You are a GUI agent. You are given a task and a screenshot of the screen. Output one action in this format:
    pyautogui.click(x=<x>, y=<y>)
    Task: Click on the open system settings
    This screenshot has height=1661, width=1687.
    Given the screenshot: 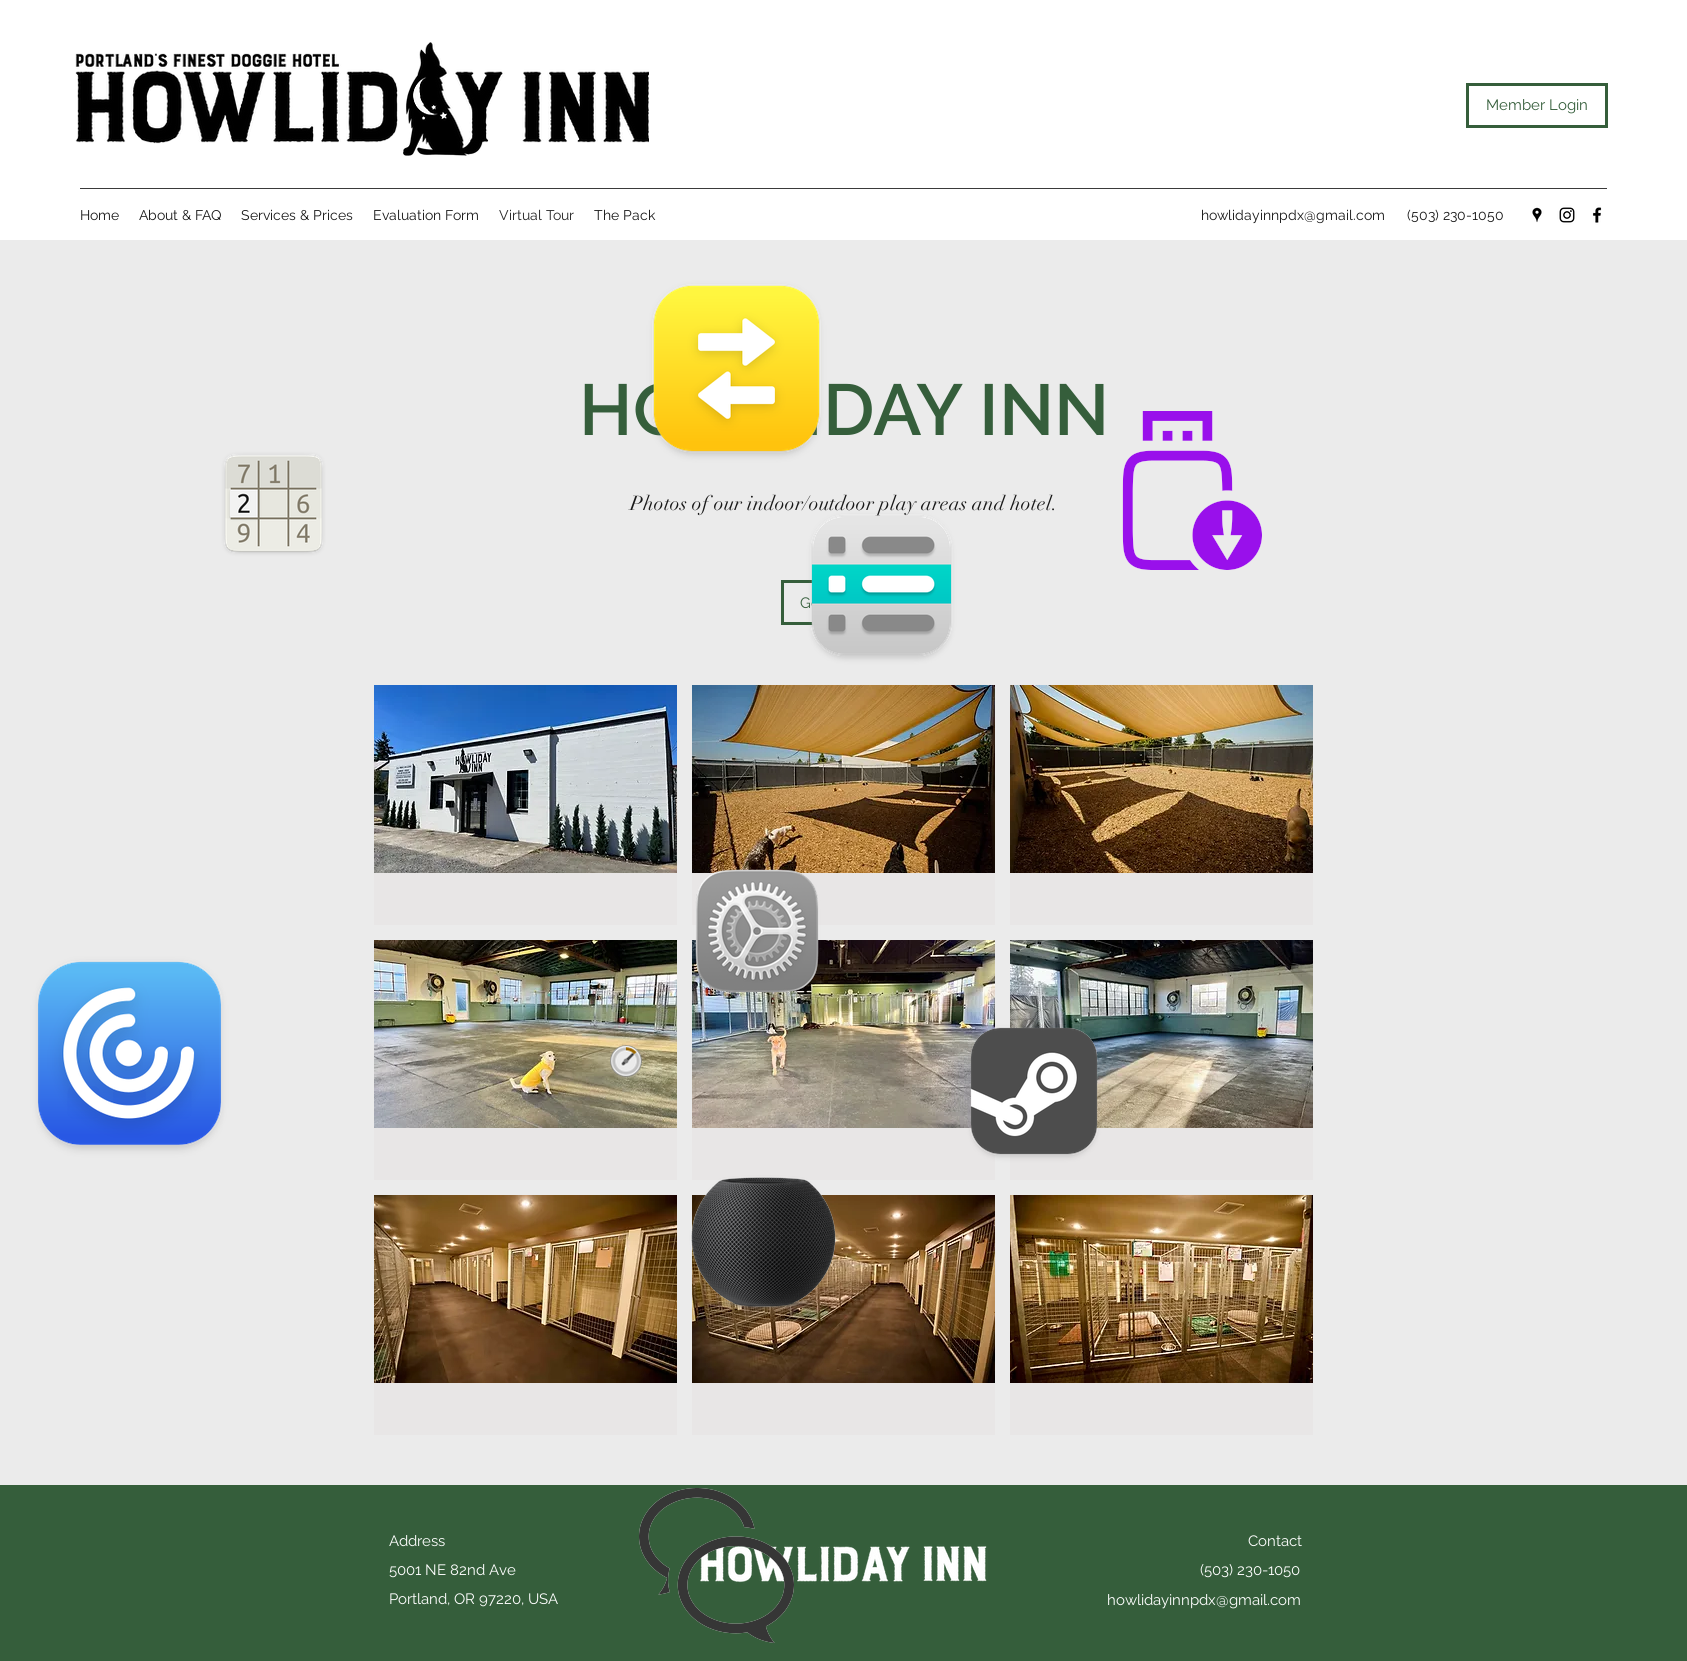 What is the action you would take?
    pyautogui.click(x=757, y=931)
    